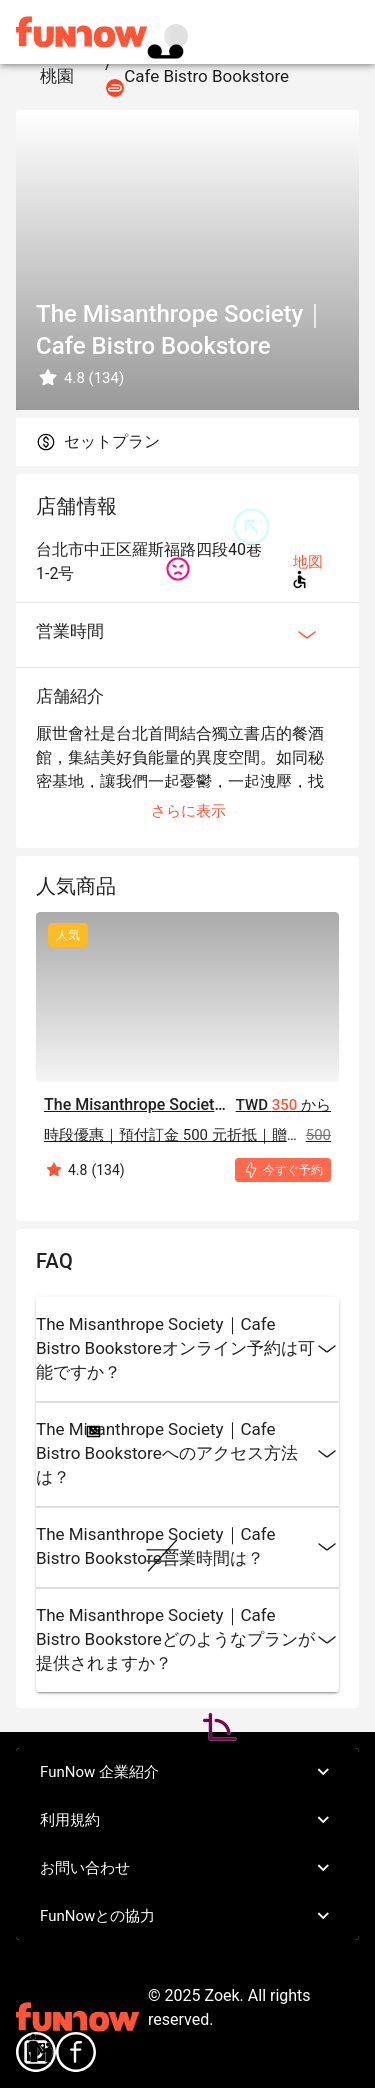 Image resolution: width=375 pixels, height=2088 pixels. What do you see at coordinates (115, 88) in the screenshot?
I see `attach a file to your message` at bounding box center [115, 88].